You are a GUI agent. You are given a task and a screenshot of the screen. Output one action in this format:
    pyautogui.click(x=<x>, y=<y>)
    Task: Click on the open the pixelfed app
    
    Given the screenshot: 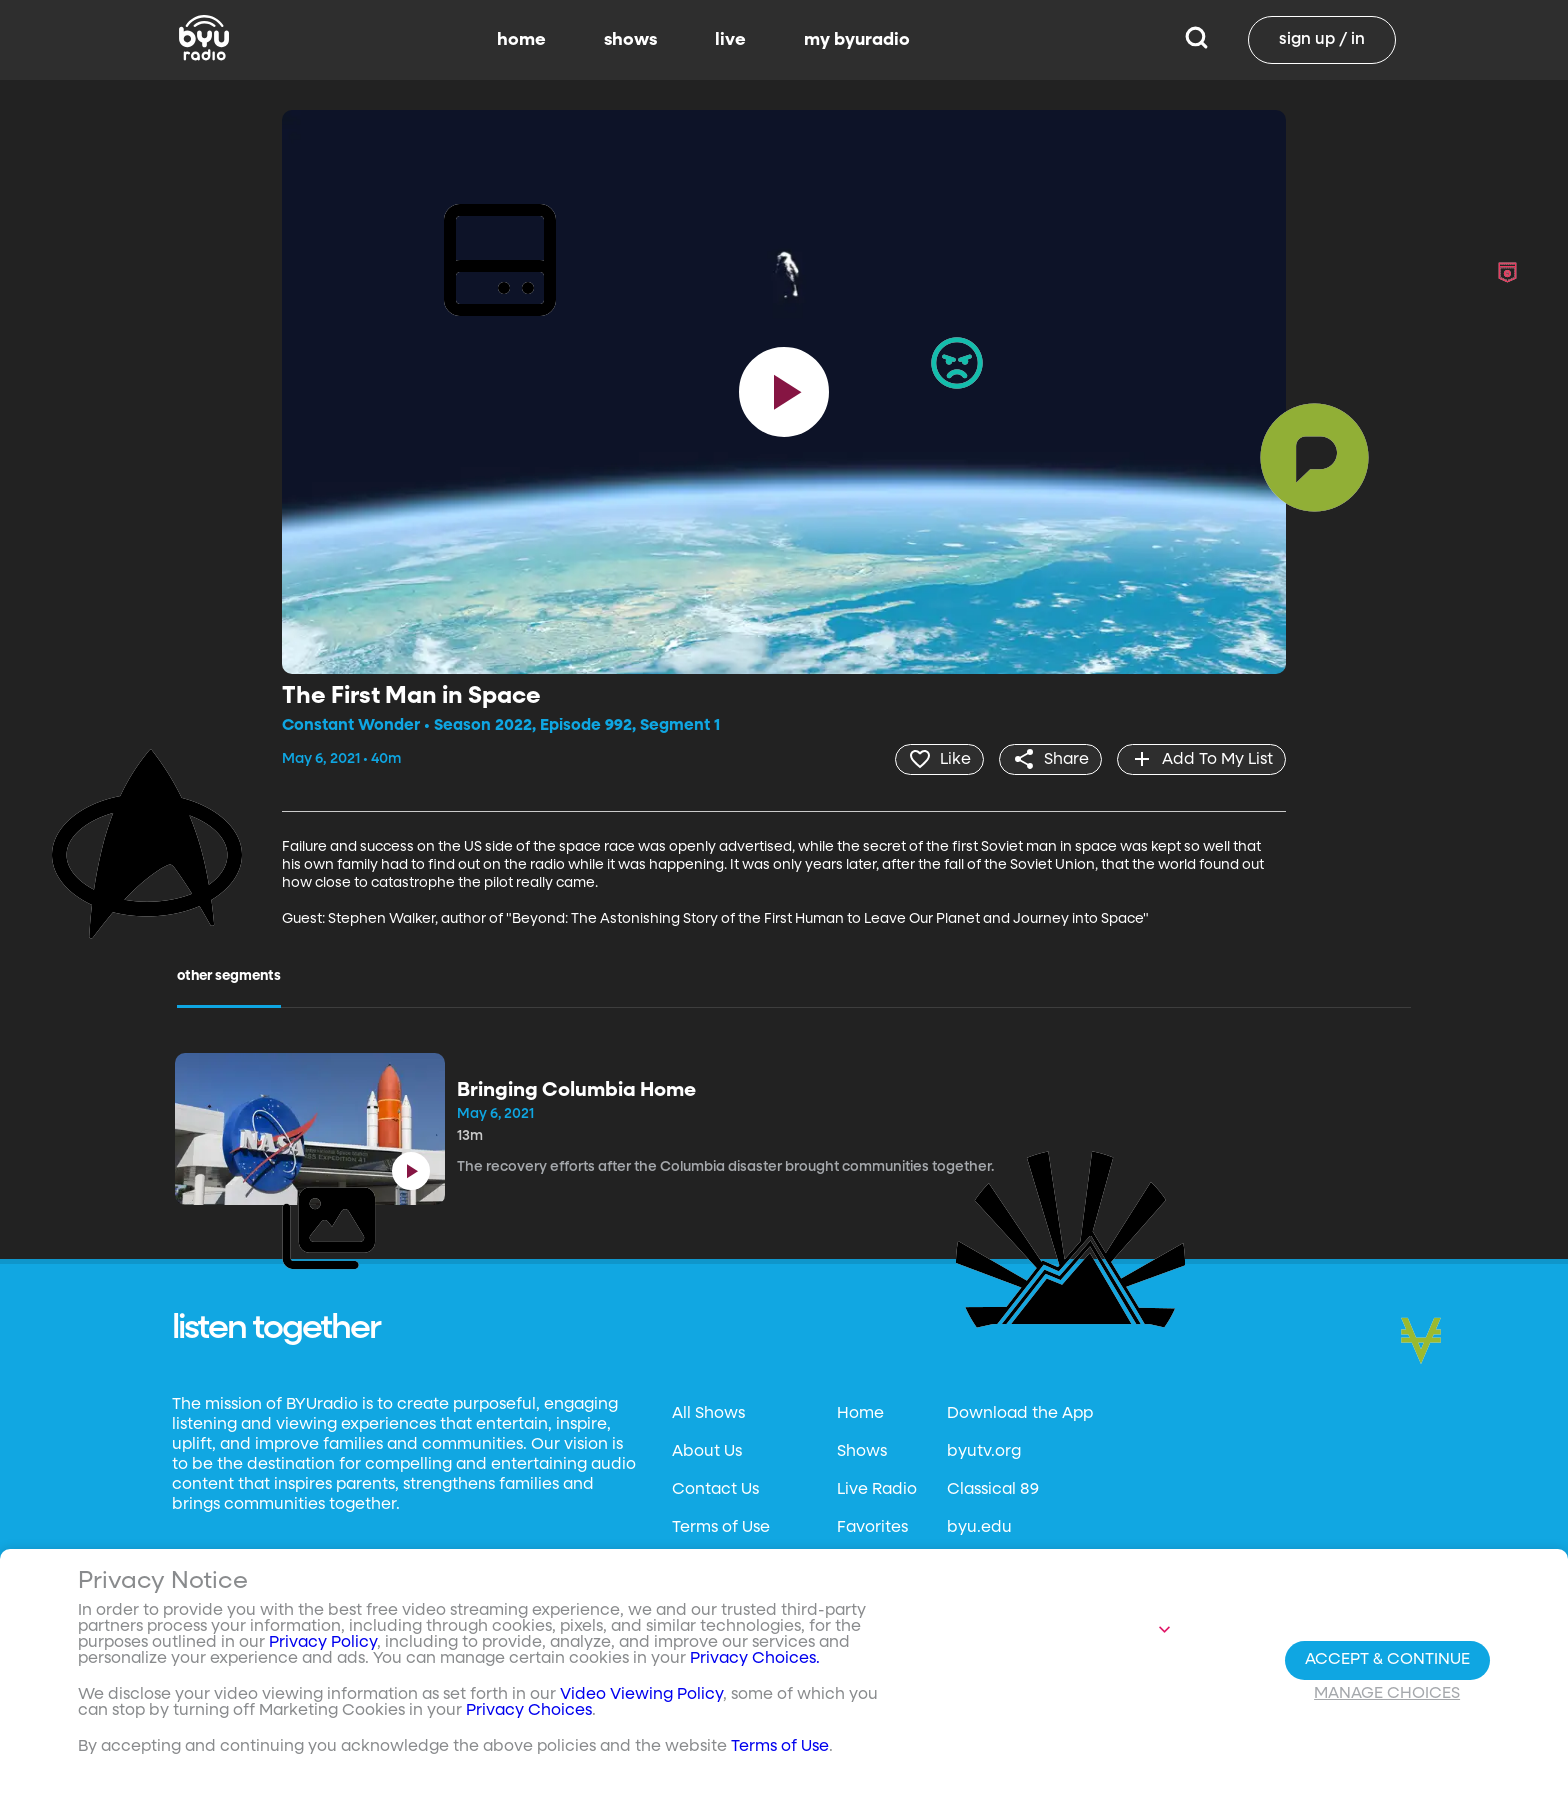 What is the action you would take?
    pyautogui.click(x=1314, y=457)
    